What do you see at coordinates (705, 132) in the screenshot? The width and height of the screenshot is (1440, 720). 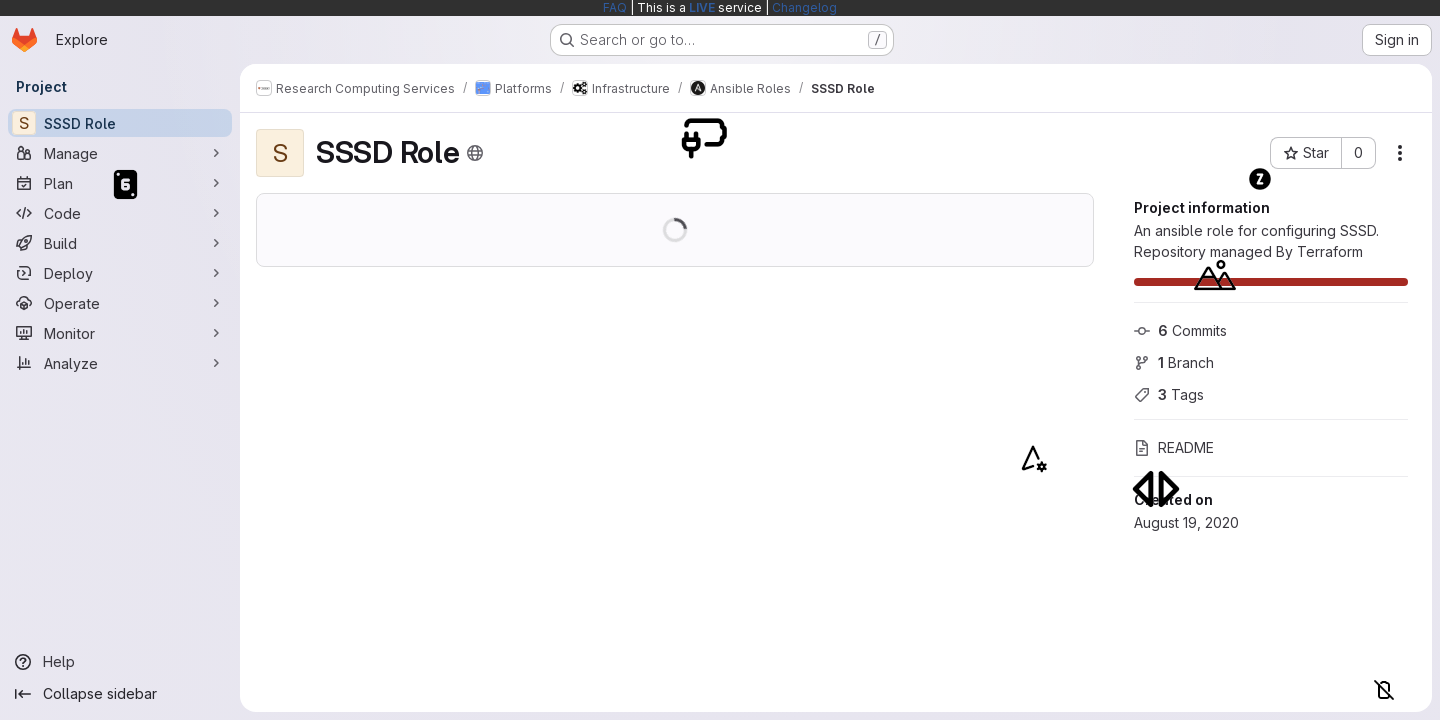 I see `battery currently charging at medium level` at bounding box center [705, 132].